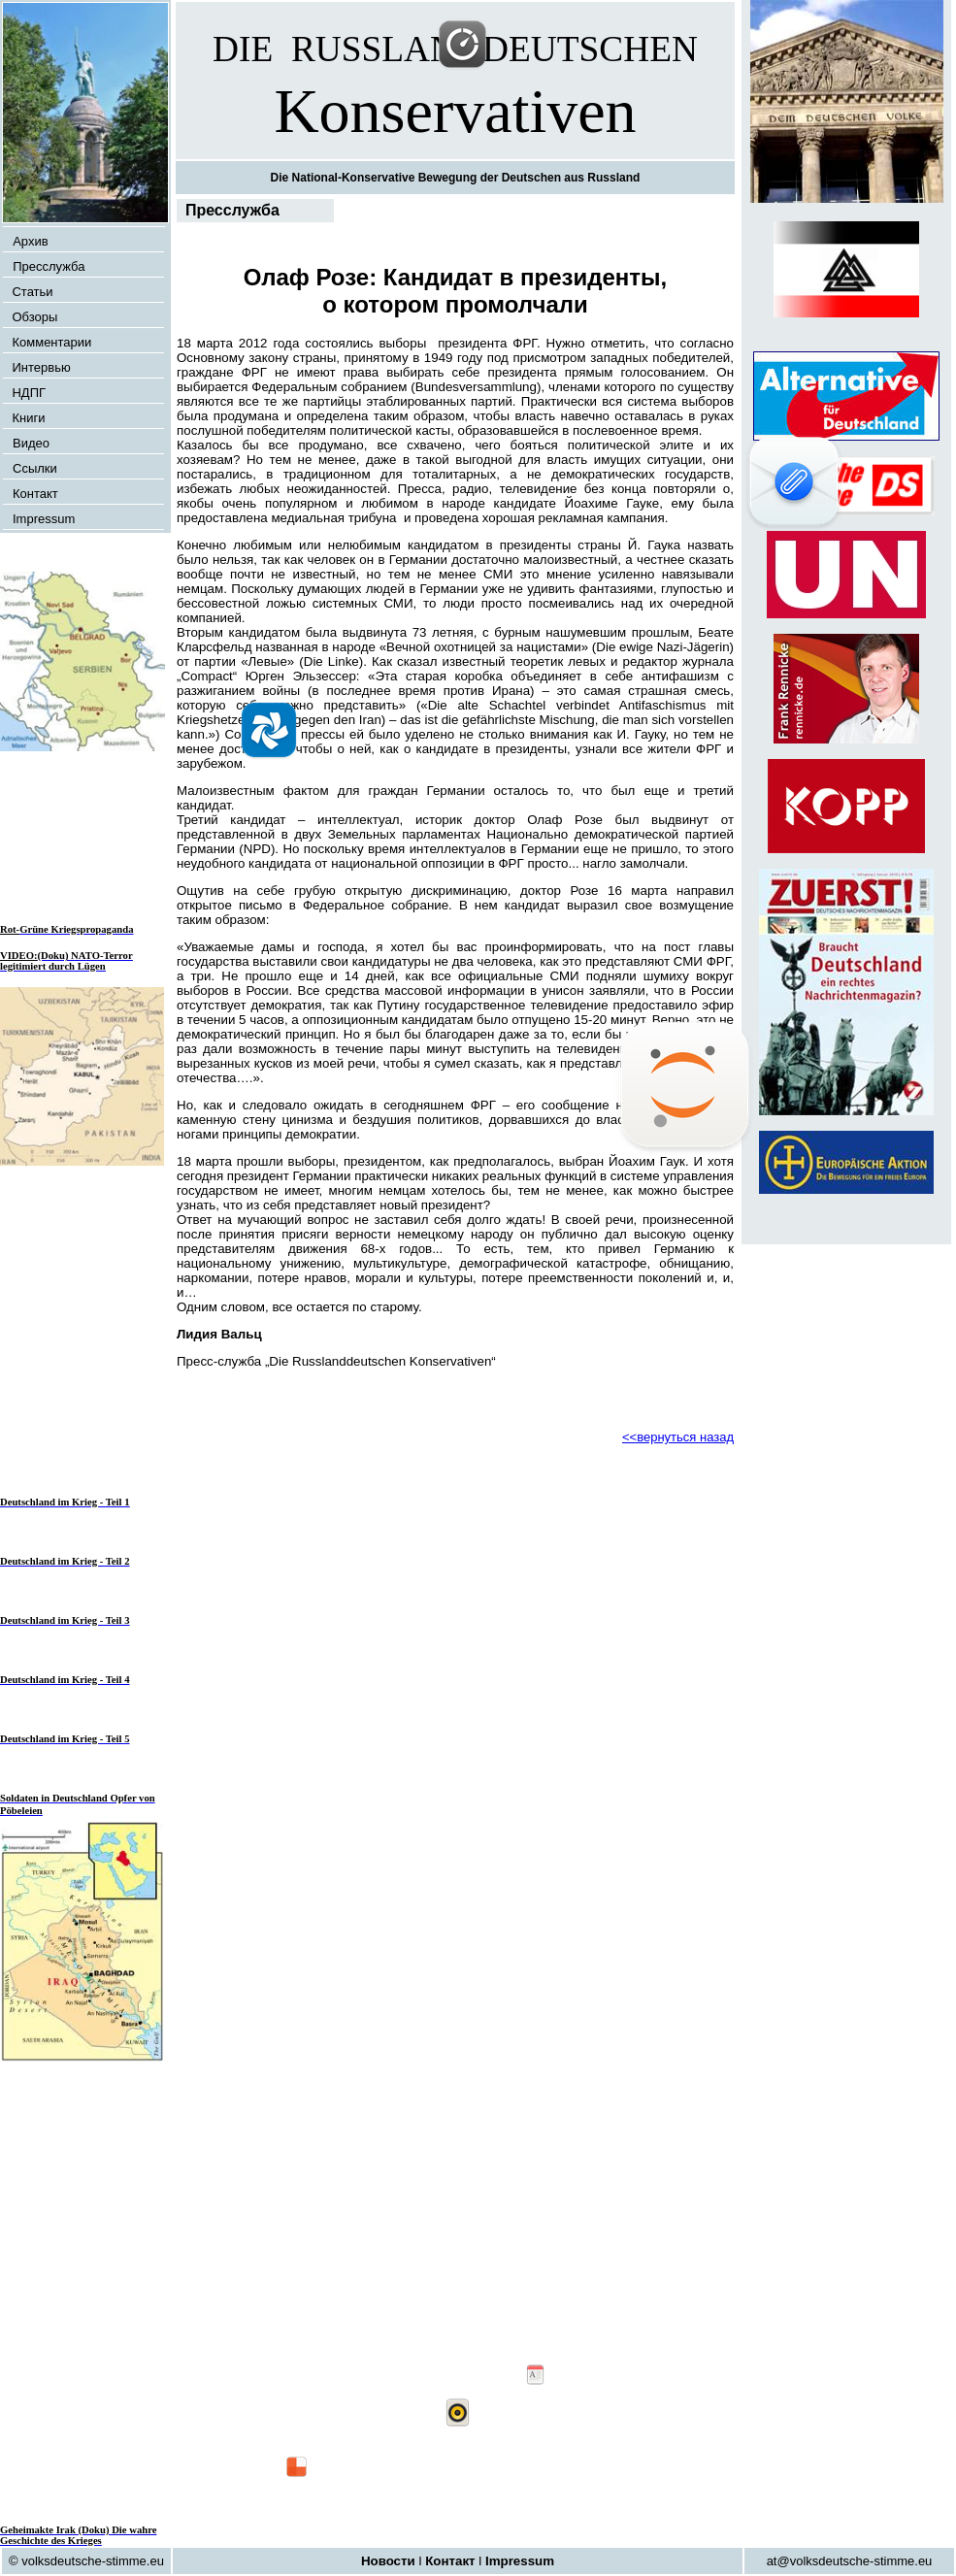  What do you see at coordinates (457, 2412) in the screenshot?
I see `open rhythmbox music player` at bounding box center [457, 2412].